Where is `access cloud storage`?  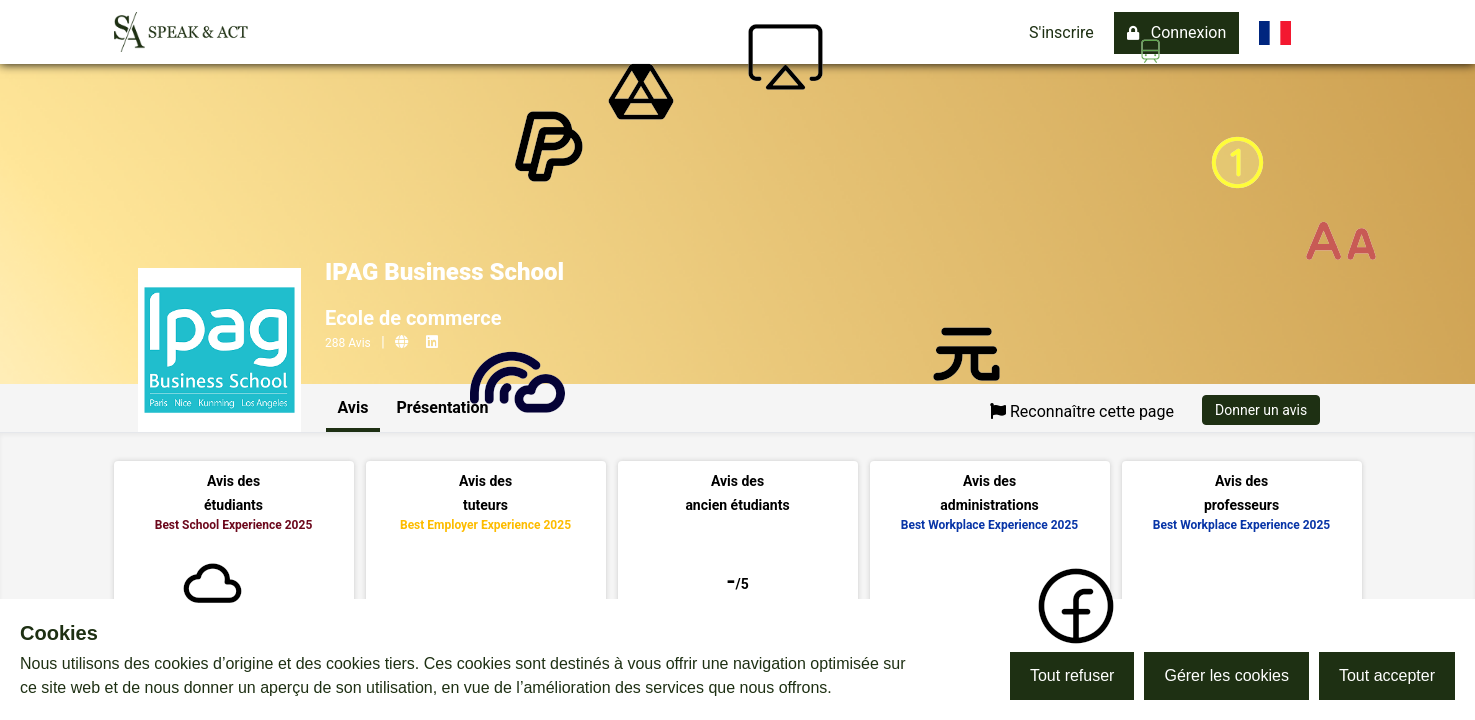
access cloud storage is located at coordinates (212, 584).